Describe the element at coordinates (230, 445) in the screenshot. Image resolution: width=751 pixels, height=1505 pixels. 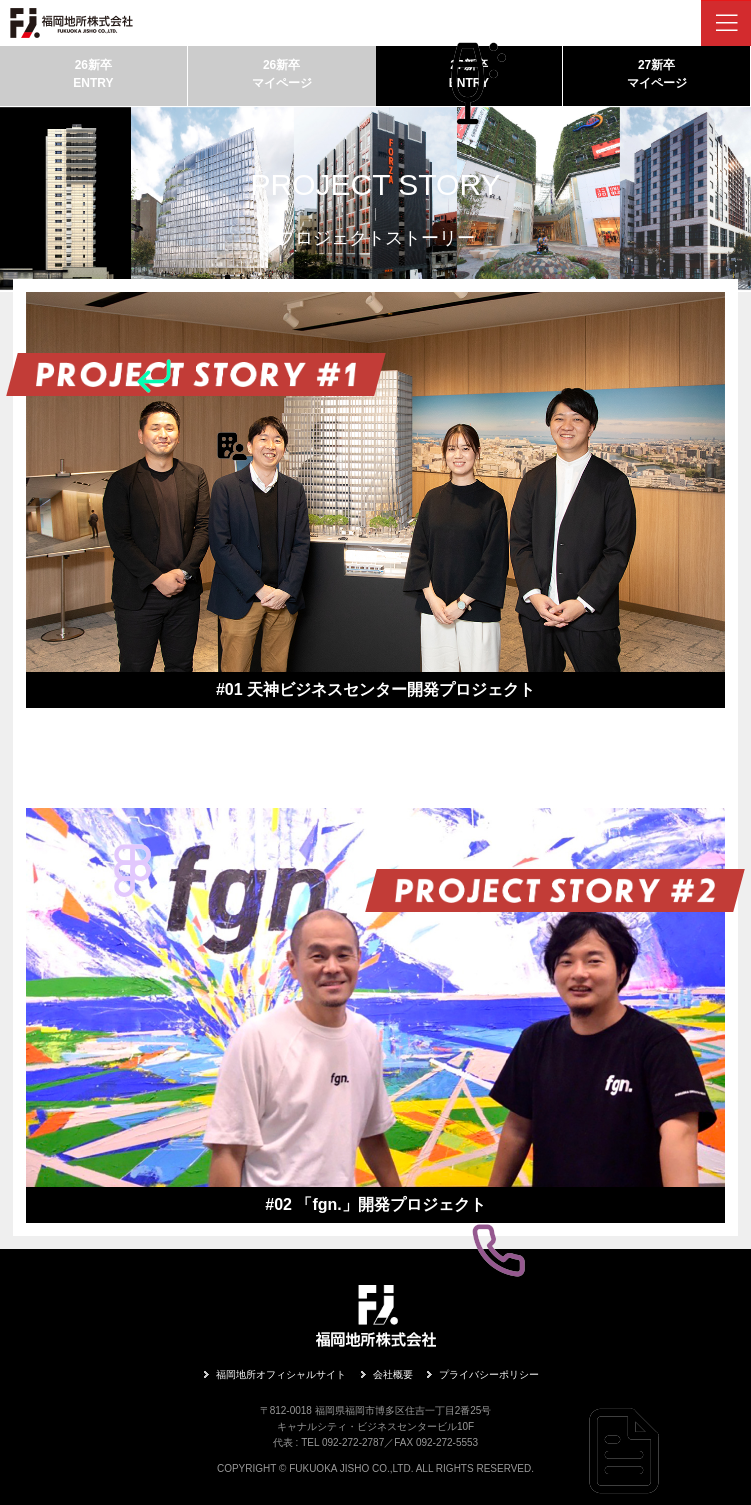
I see `view company or workplace profile` at that location.